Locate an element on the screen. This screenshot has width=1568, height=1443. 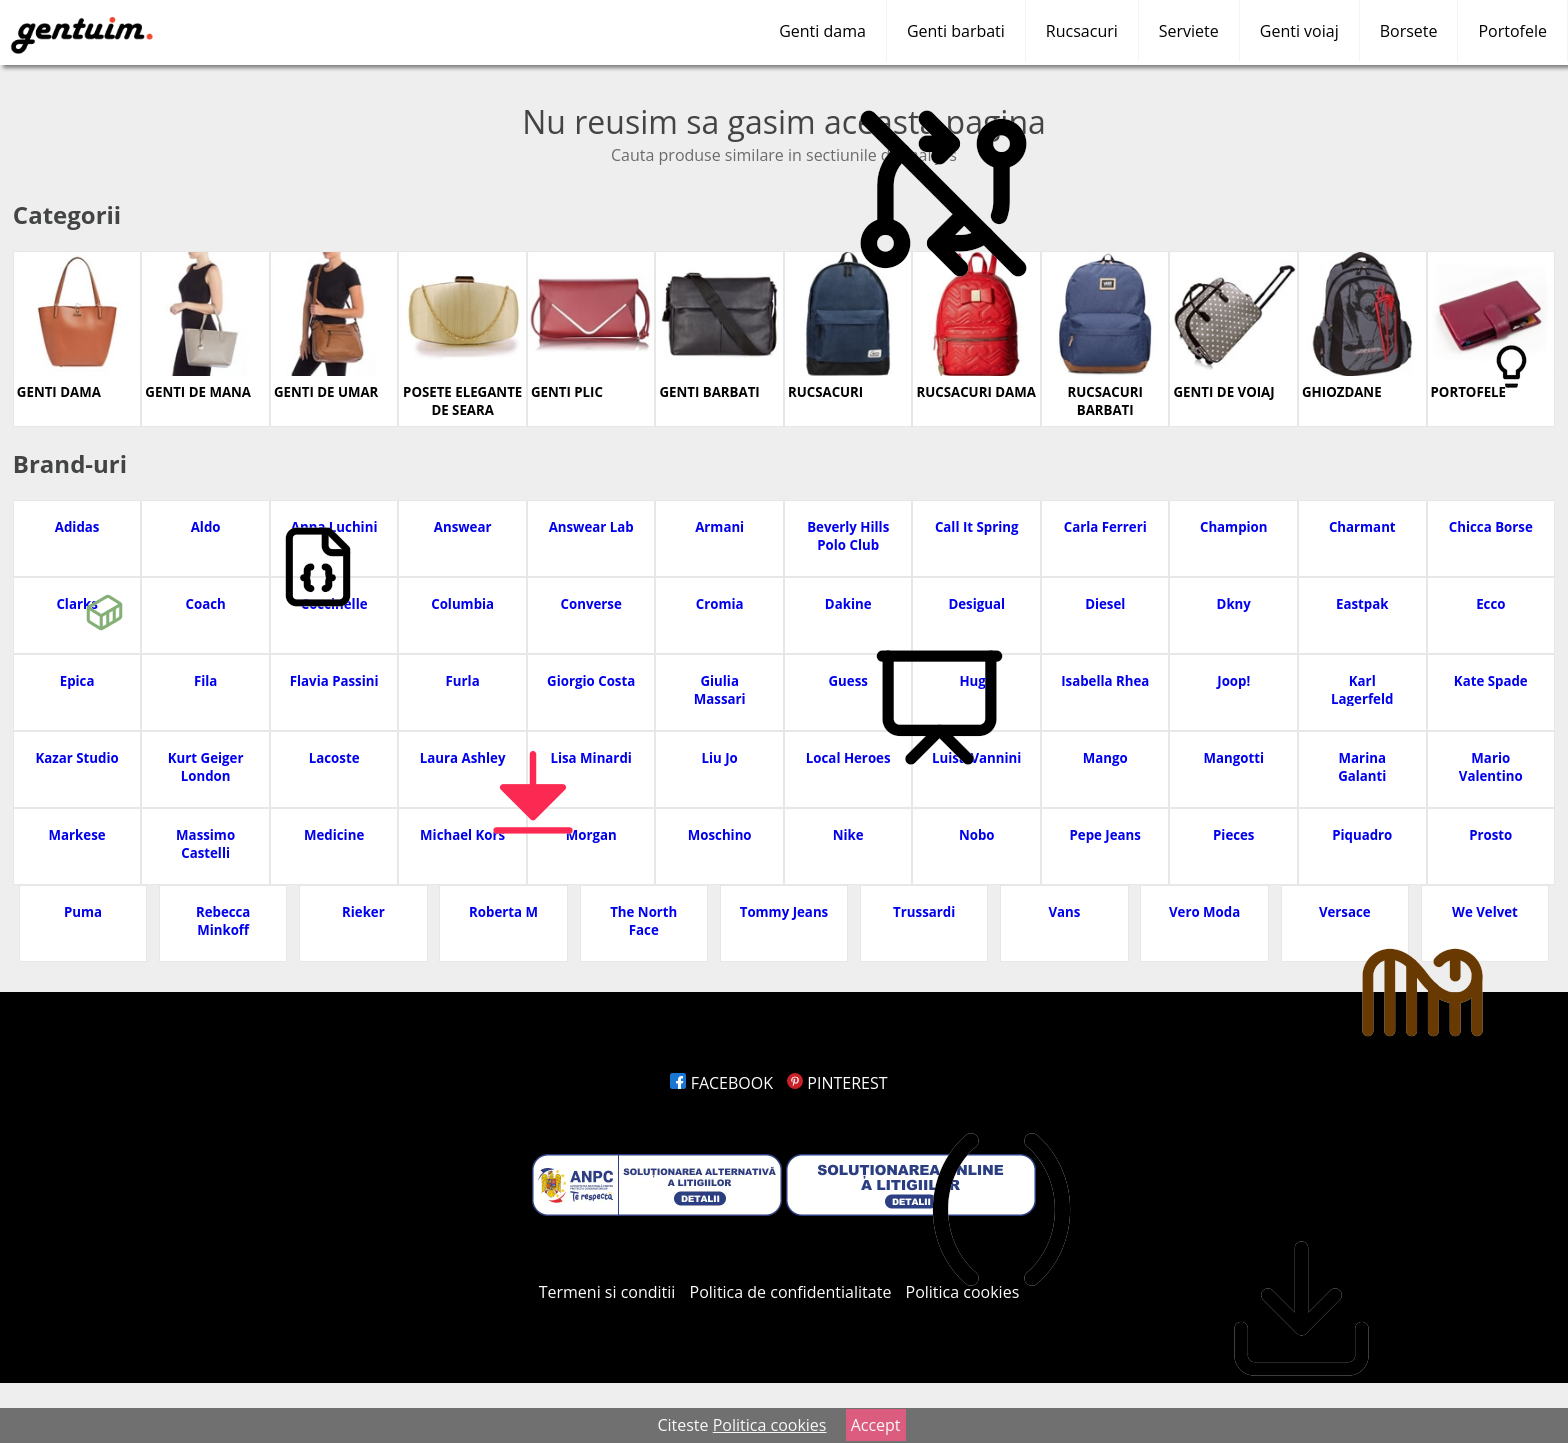
view or open a JSON file is located at coordinates (318, 567).